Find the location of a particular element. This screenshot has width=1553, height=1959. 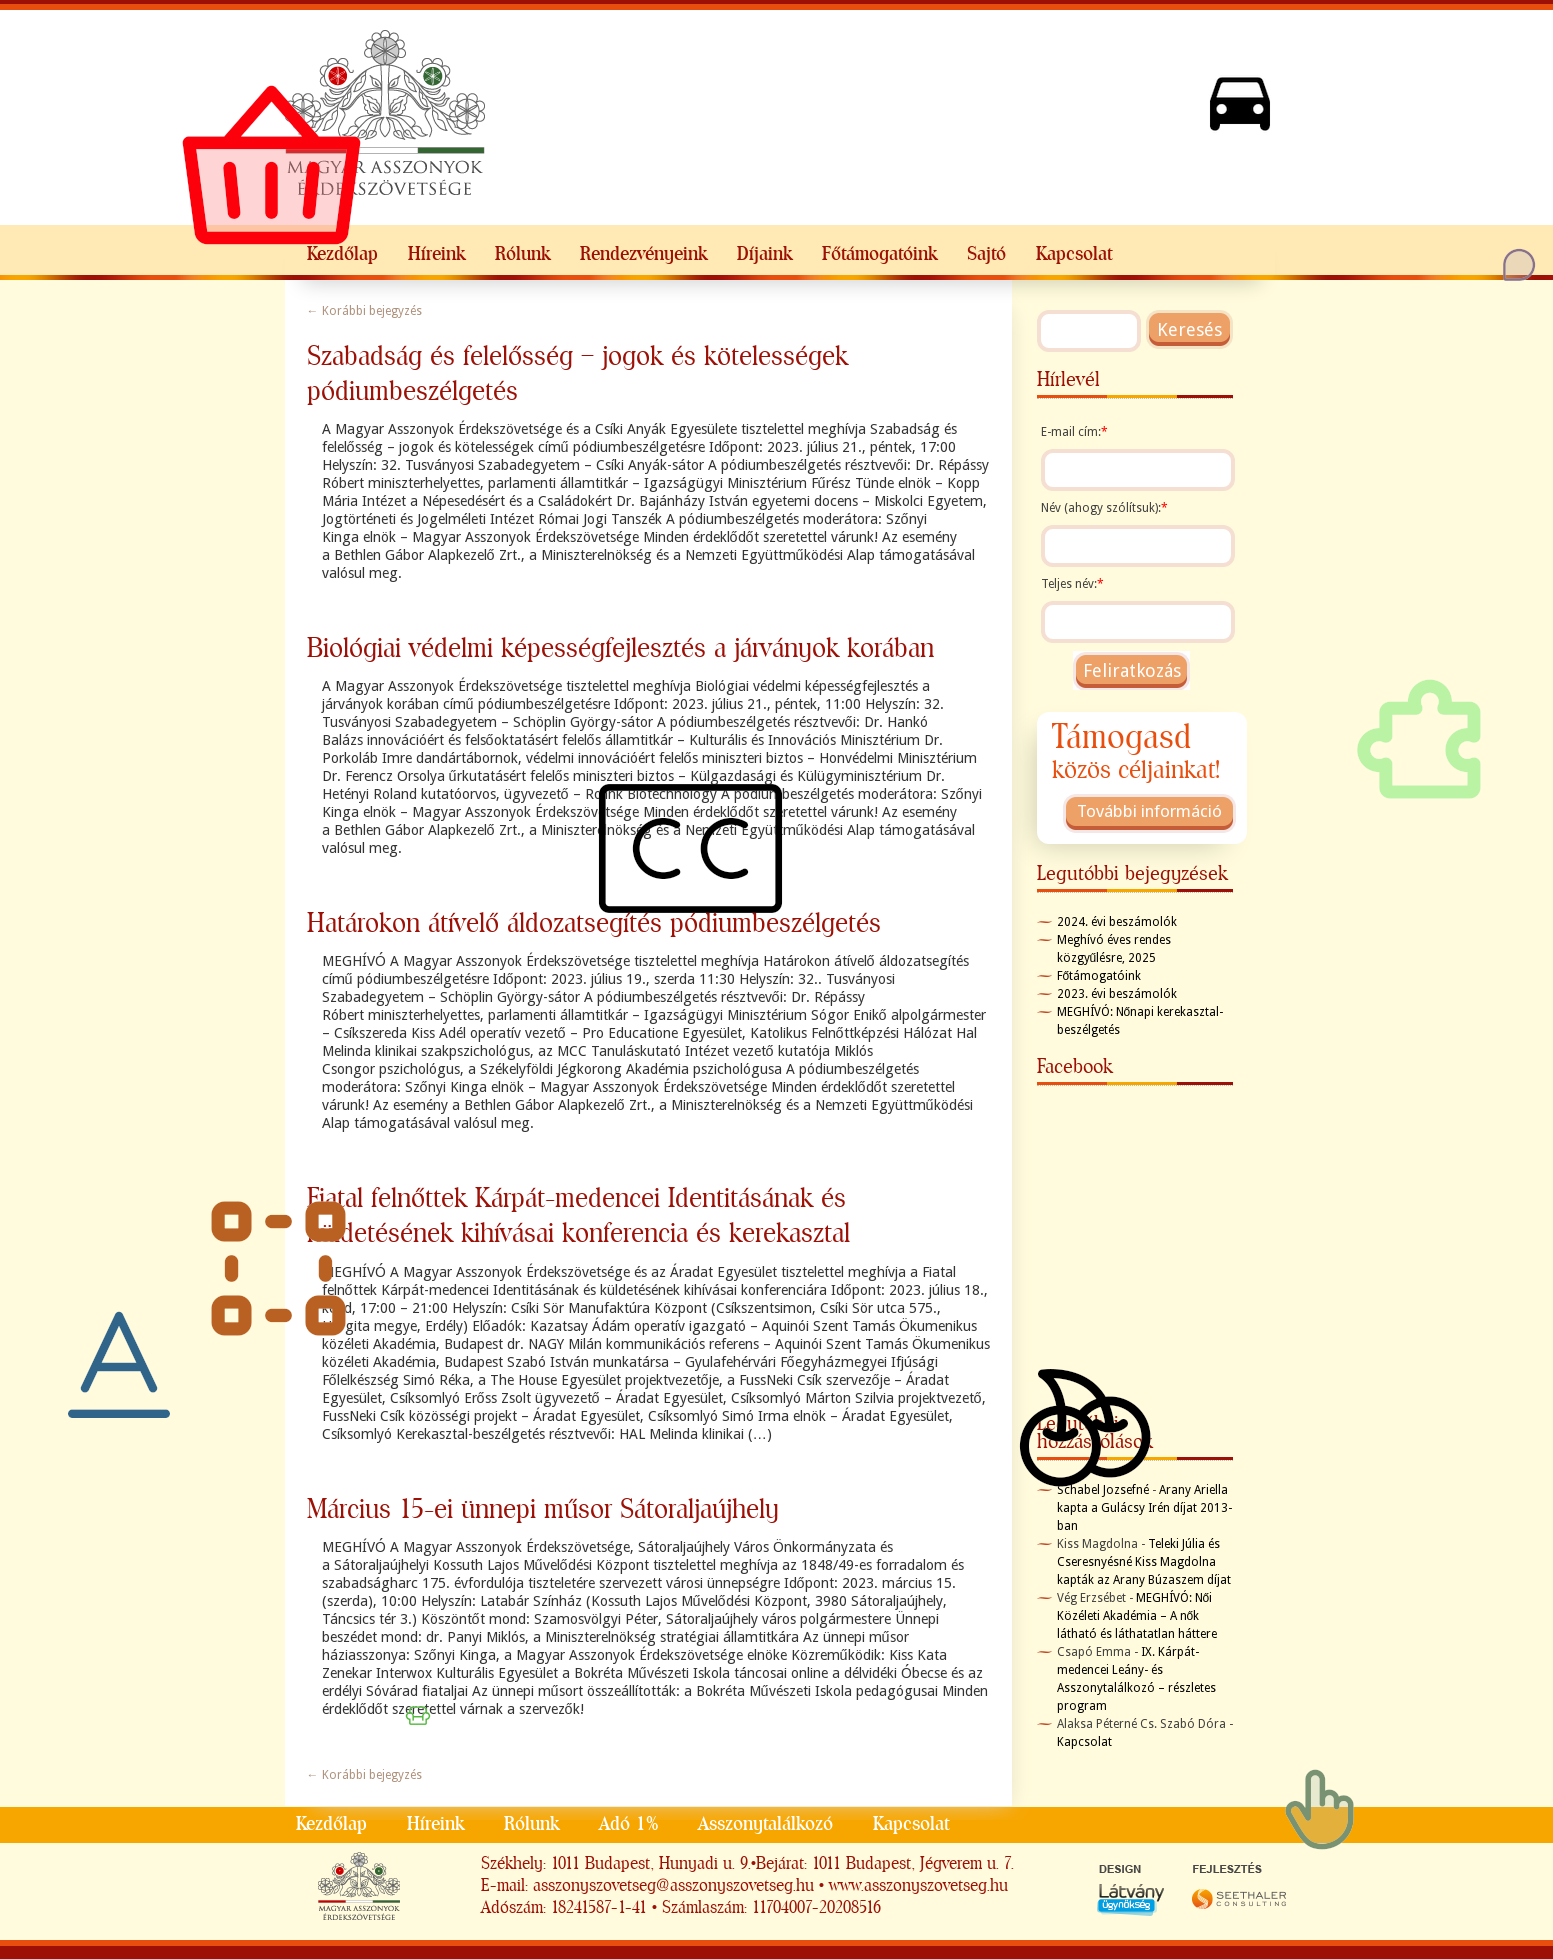

browse furniture or home decor is located at coordinates (418, 1716).